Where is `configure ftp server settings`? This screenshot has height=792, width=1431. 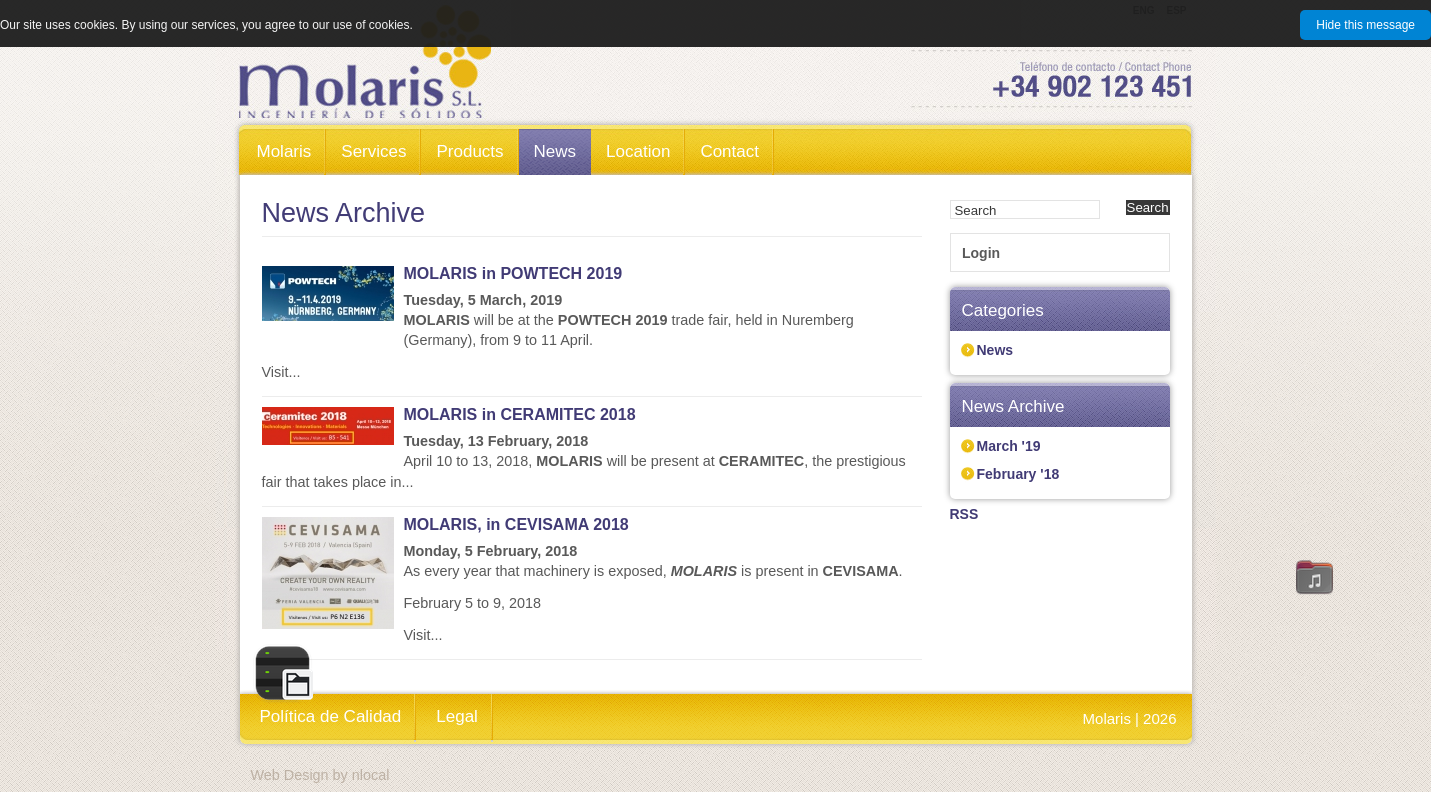 configure ftp server settings is located at coordinates (283, 674).